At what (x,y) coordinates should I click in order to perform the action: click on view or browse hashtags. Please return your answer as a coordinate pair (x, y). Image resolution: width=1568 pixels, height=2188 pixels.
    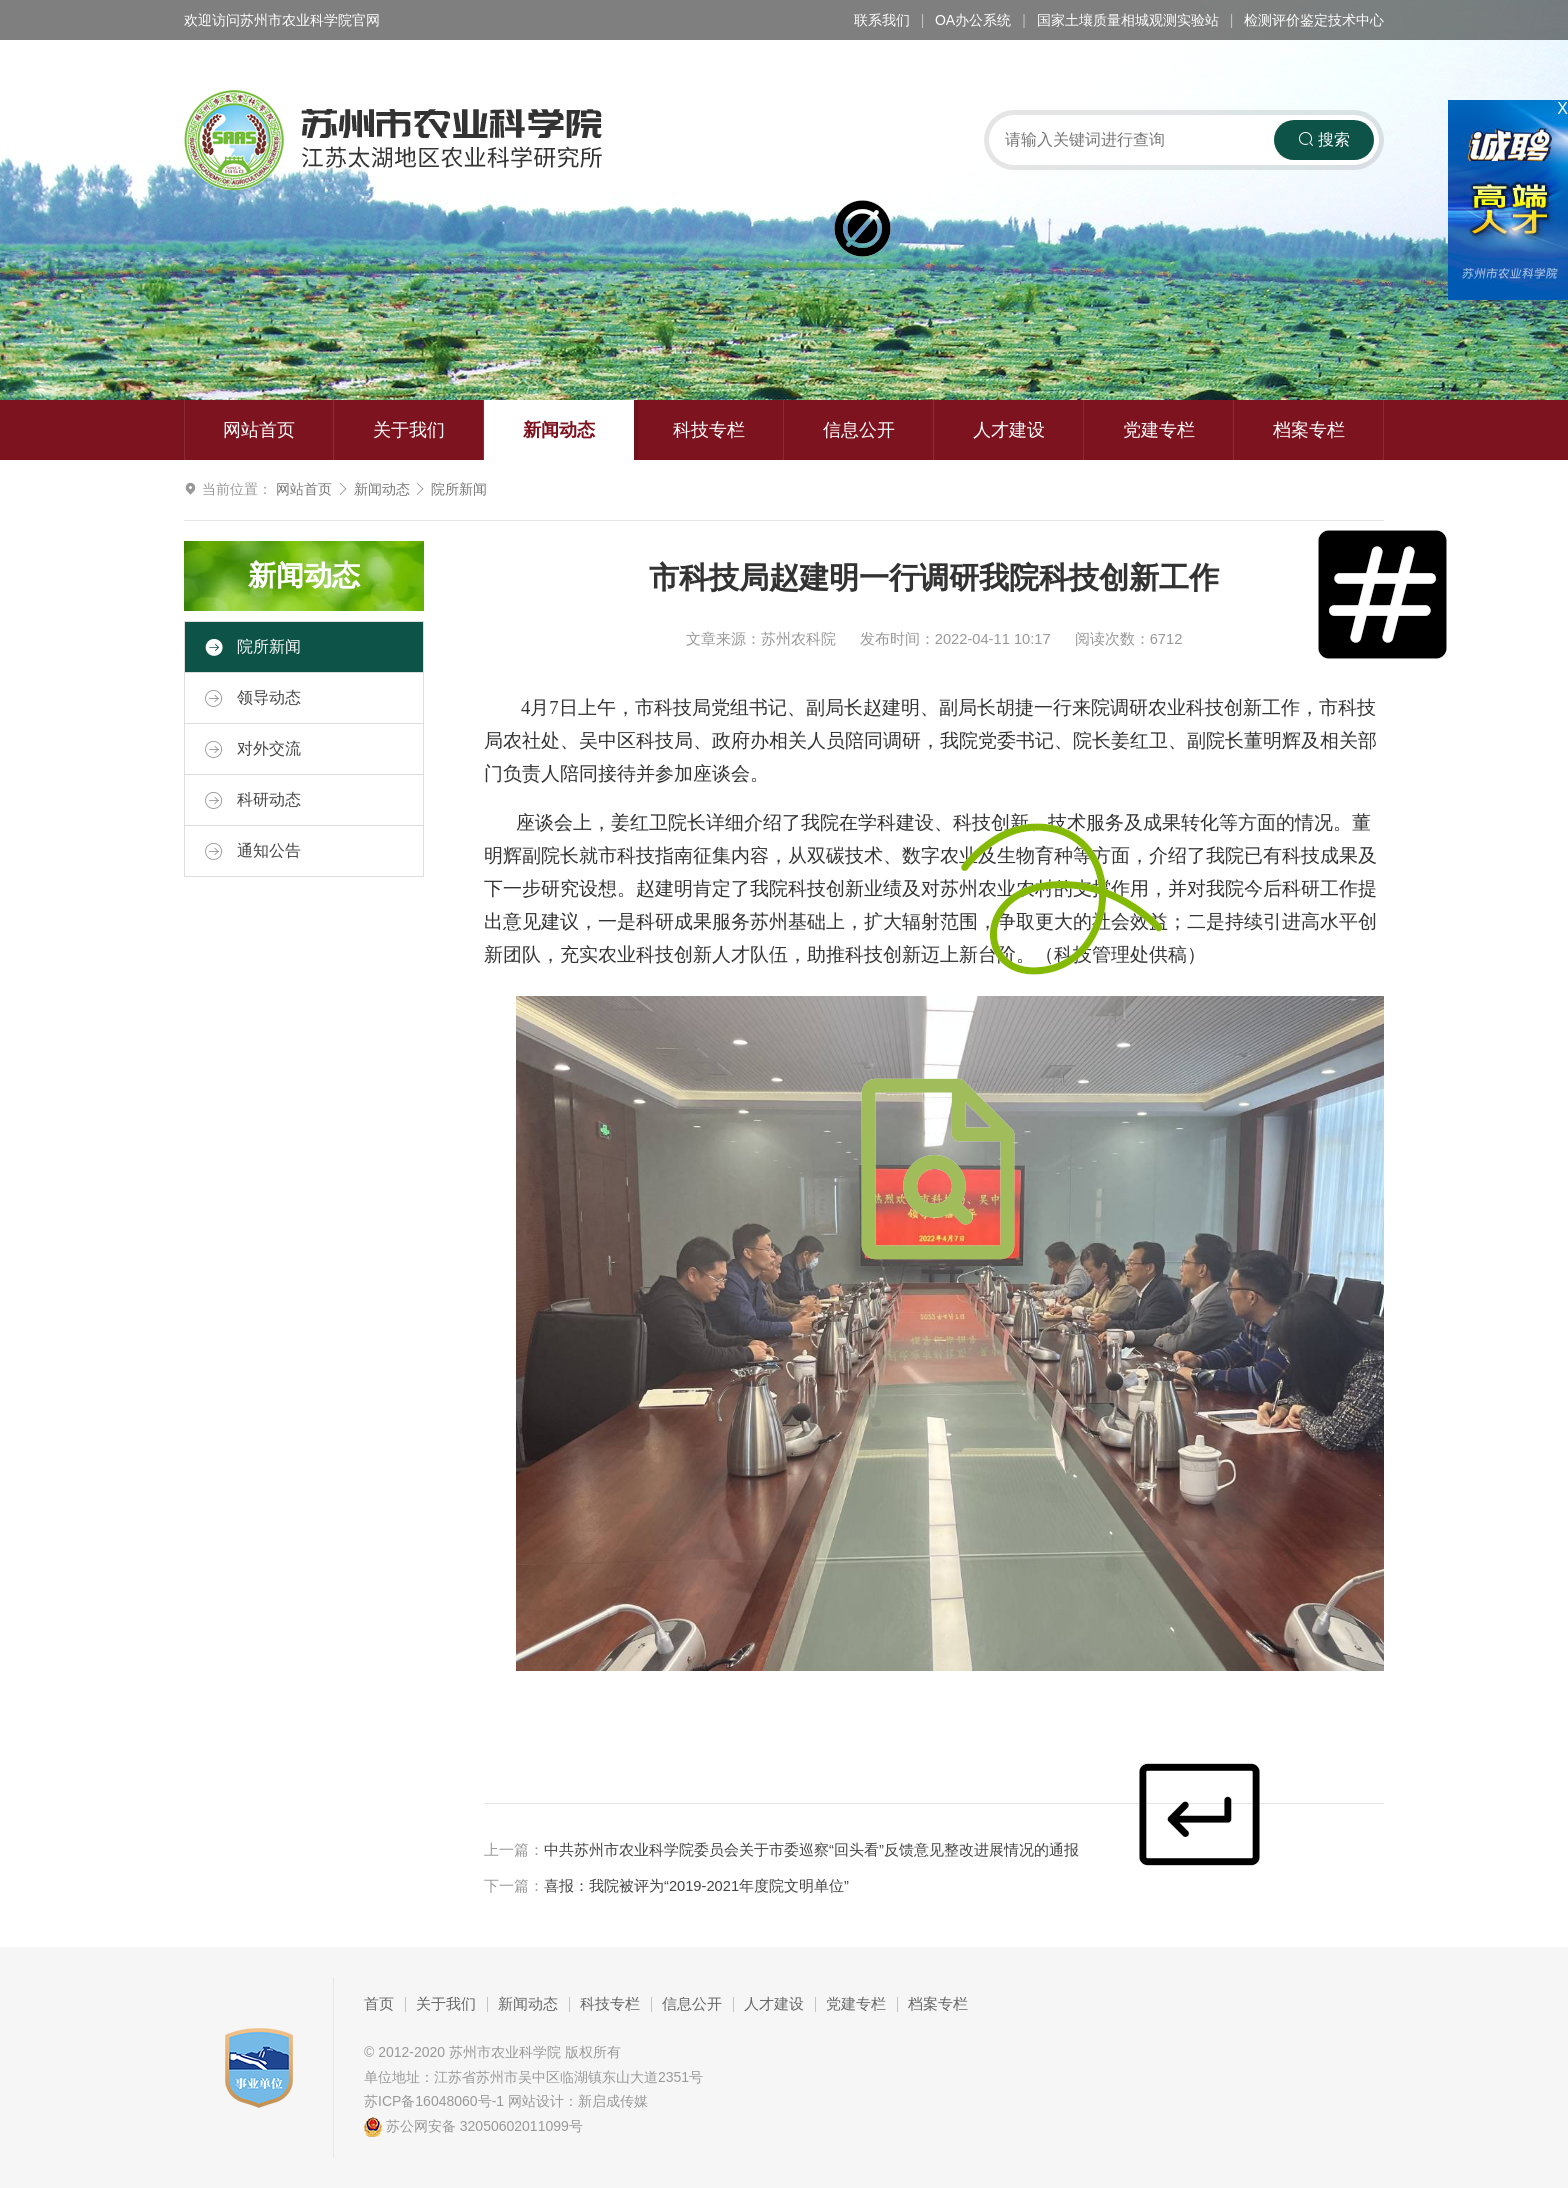
    Looking at the image, I should click on (1382, 594).